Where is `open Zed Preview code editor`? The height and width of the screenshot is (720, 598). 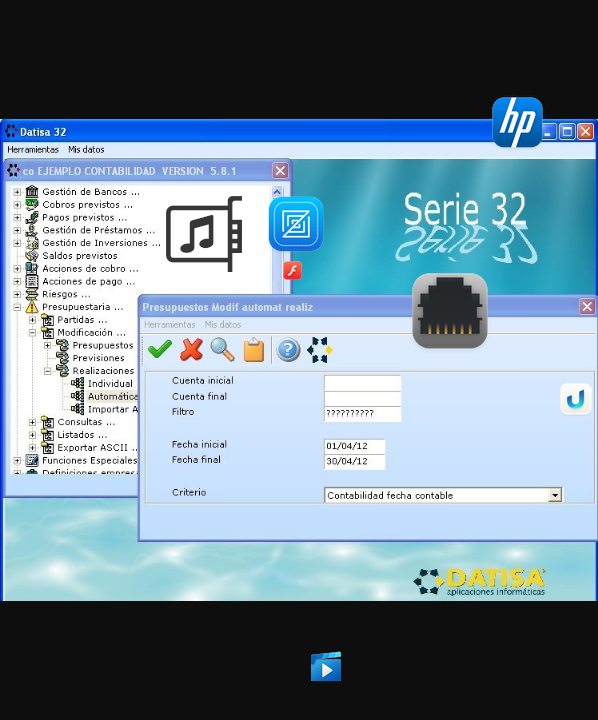
open Zed Preview code editor is located at coordinates (296, 224).